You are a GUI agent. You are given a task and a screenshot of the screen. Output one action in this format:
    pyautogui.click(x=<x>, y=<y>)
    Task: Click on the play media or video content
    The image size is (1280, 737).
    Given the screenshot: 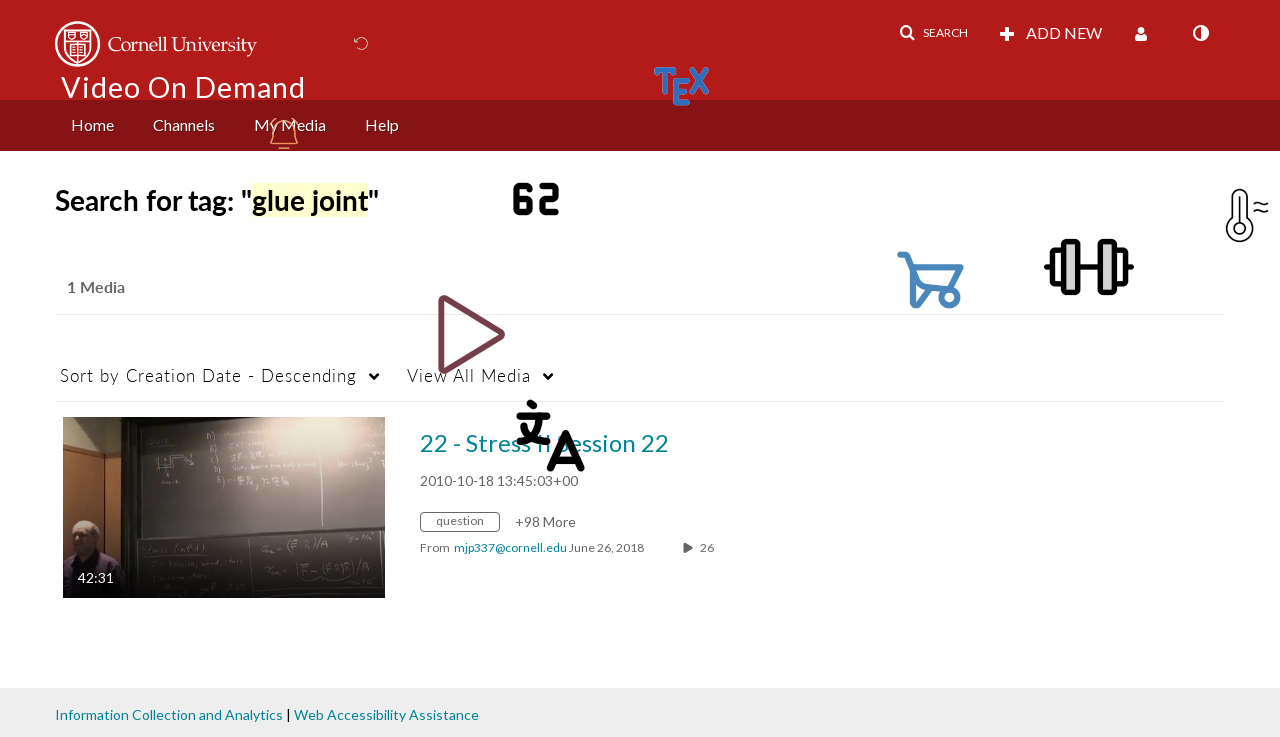 What is the action you would take?
    pyautogui.click(x=462, y=334)
    